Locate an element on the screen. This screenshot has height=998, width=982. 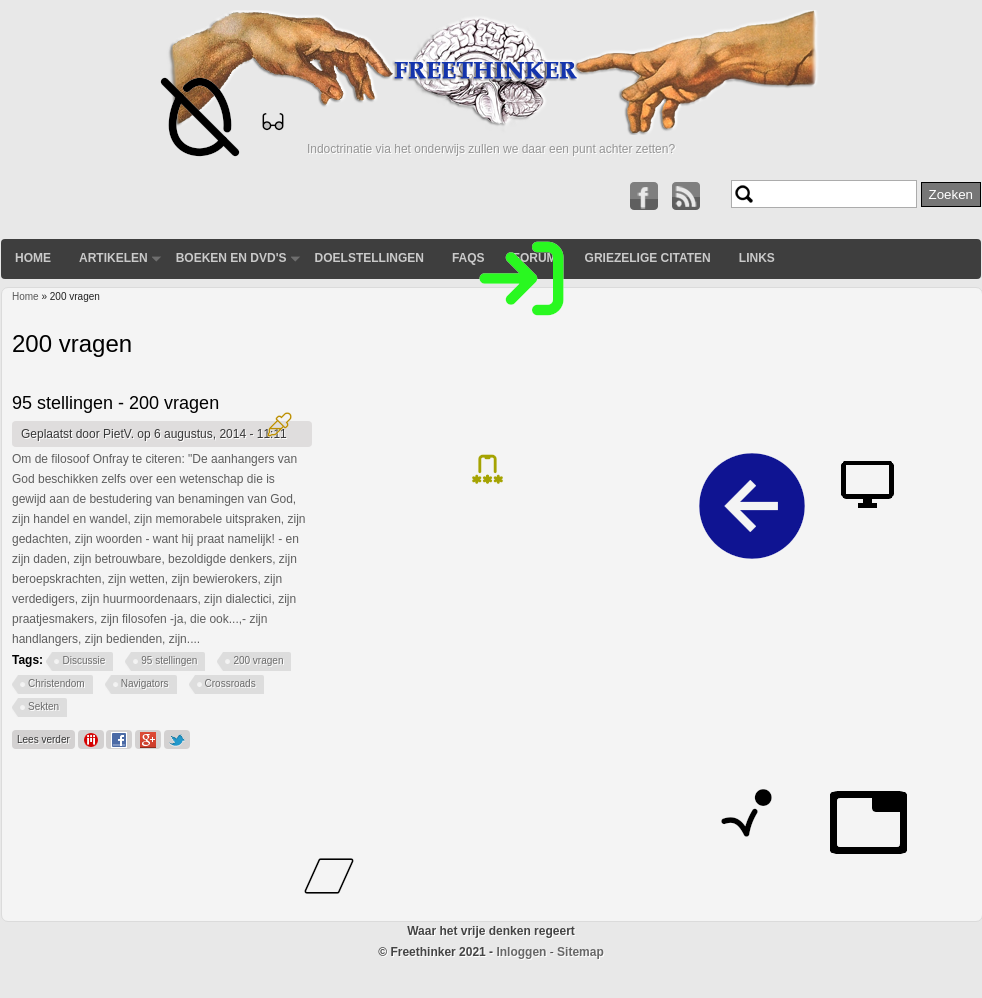
switch to desktop view is located at coordinates (867, 484).